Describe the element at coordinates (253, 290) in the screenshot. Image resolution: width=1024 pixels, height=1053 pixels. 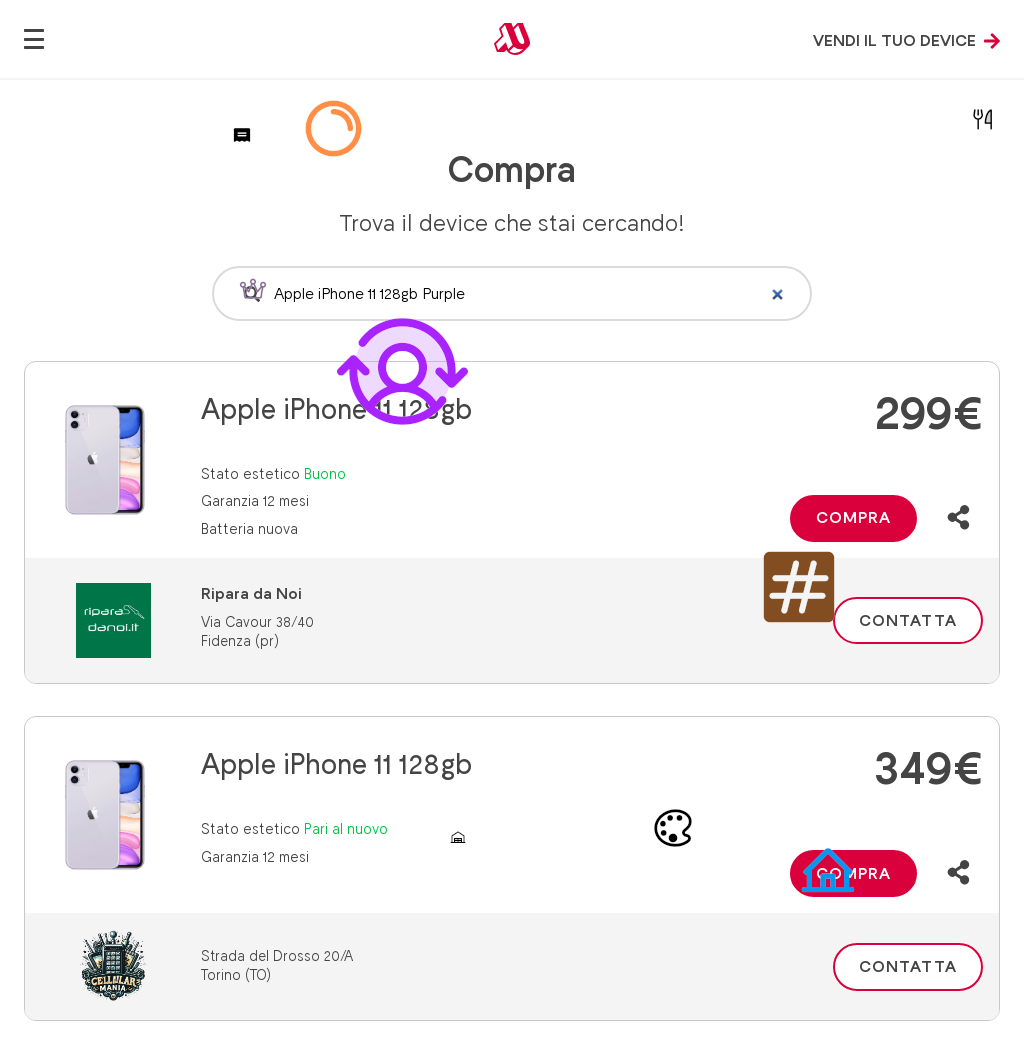
I see `indicates premium or pro subscription status` at that location.